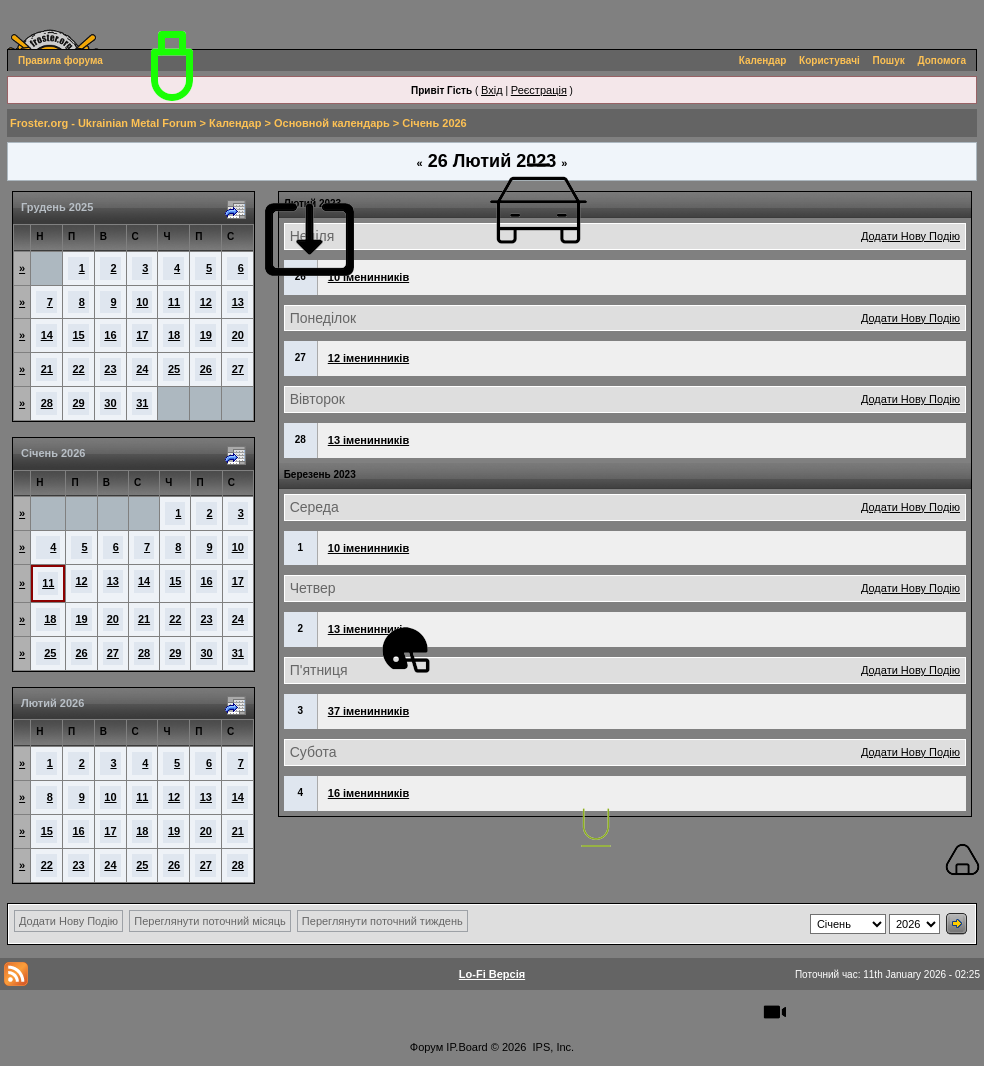  I want to click on download a system update, so click(309, 239).